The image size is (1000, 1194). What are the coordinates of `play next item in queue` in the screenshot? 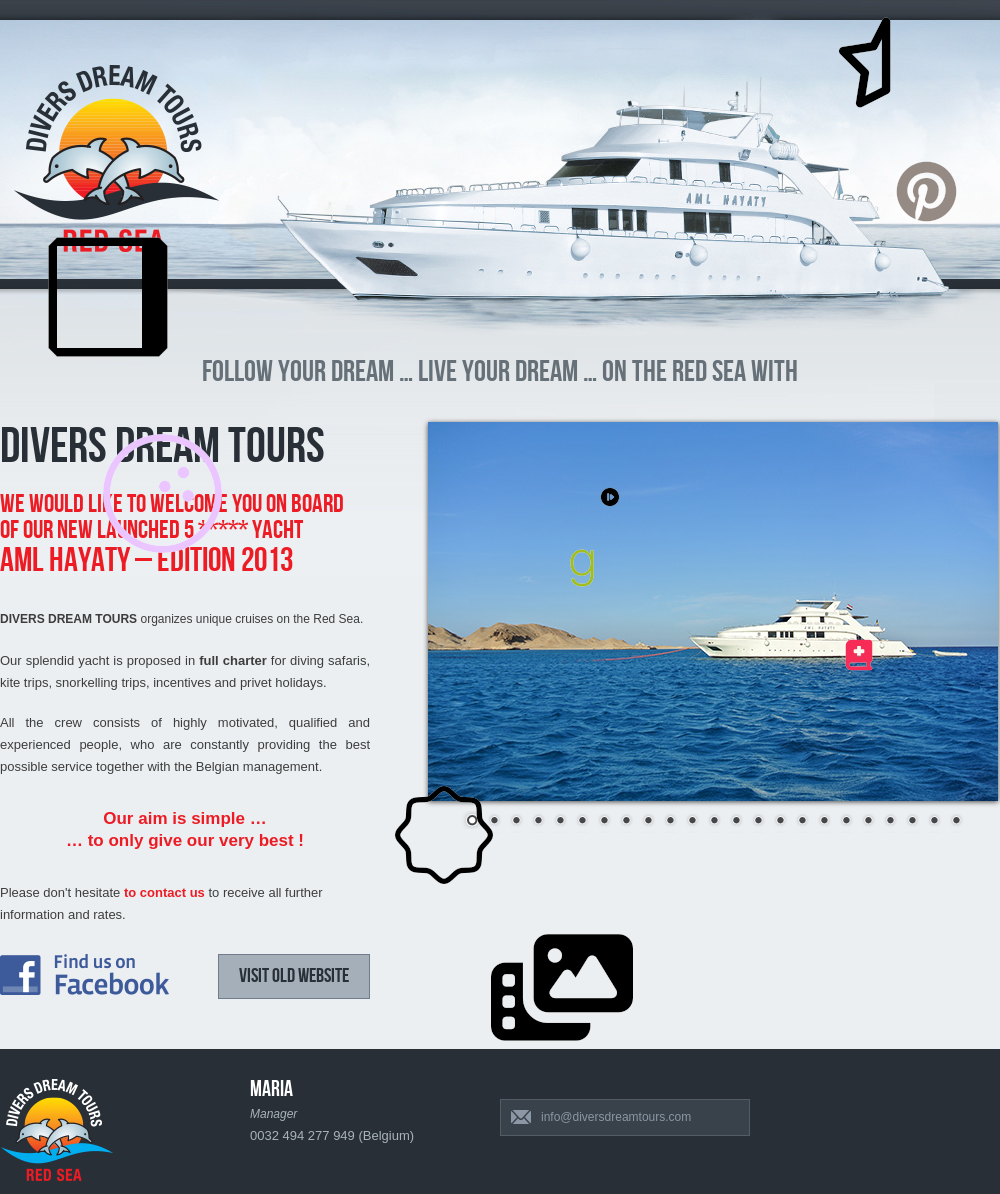 It's located at (610, 497).